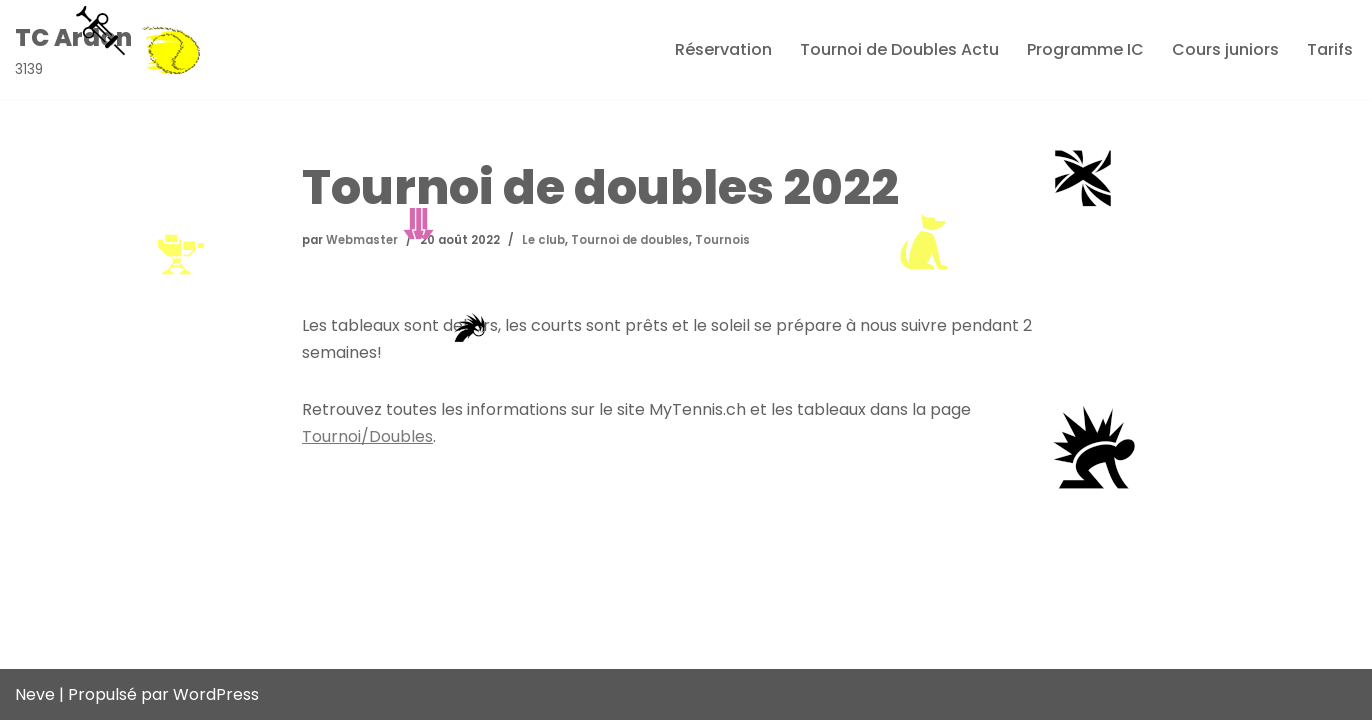  I want to click on indicates a special bonus or power-up effect, so click(1083, 178).